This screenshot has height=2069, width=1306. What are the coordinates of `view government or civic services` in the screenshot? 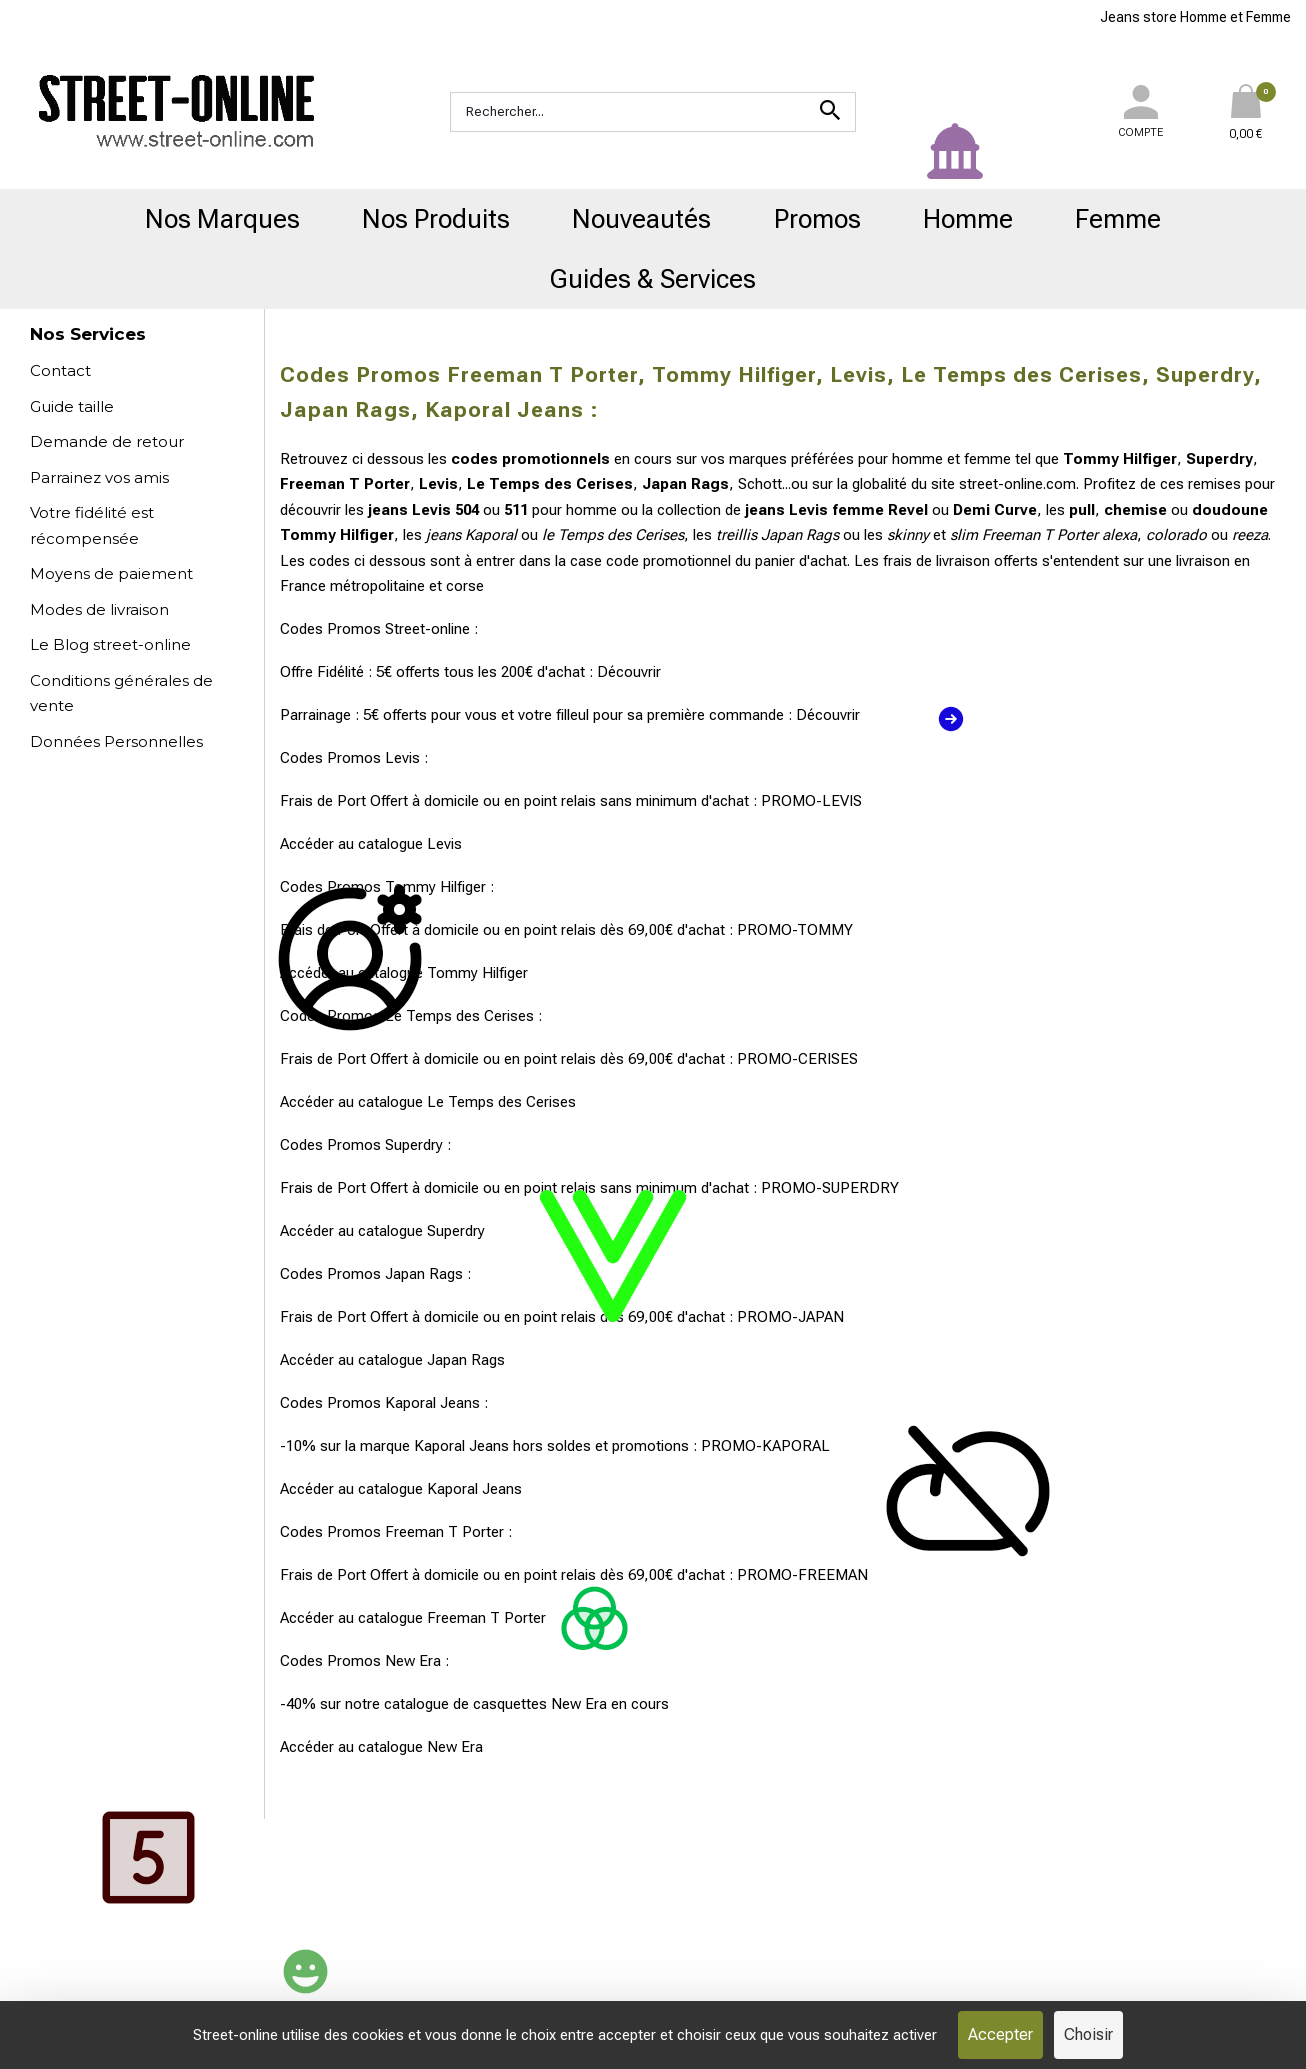 It's located at (955, 151).